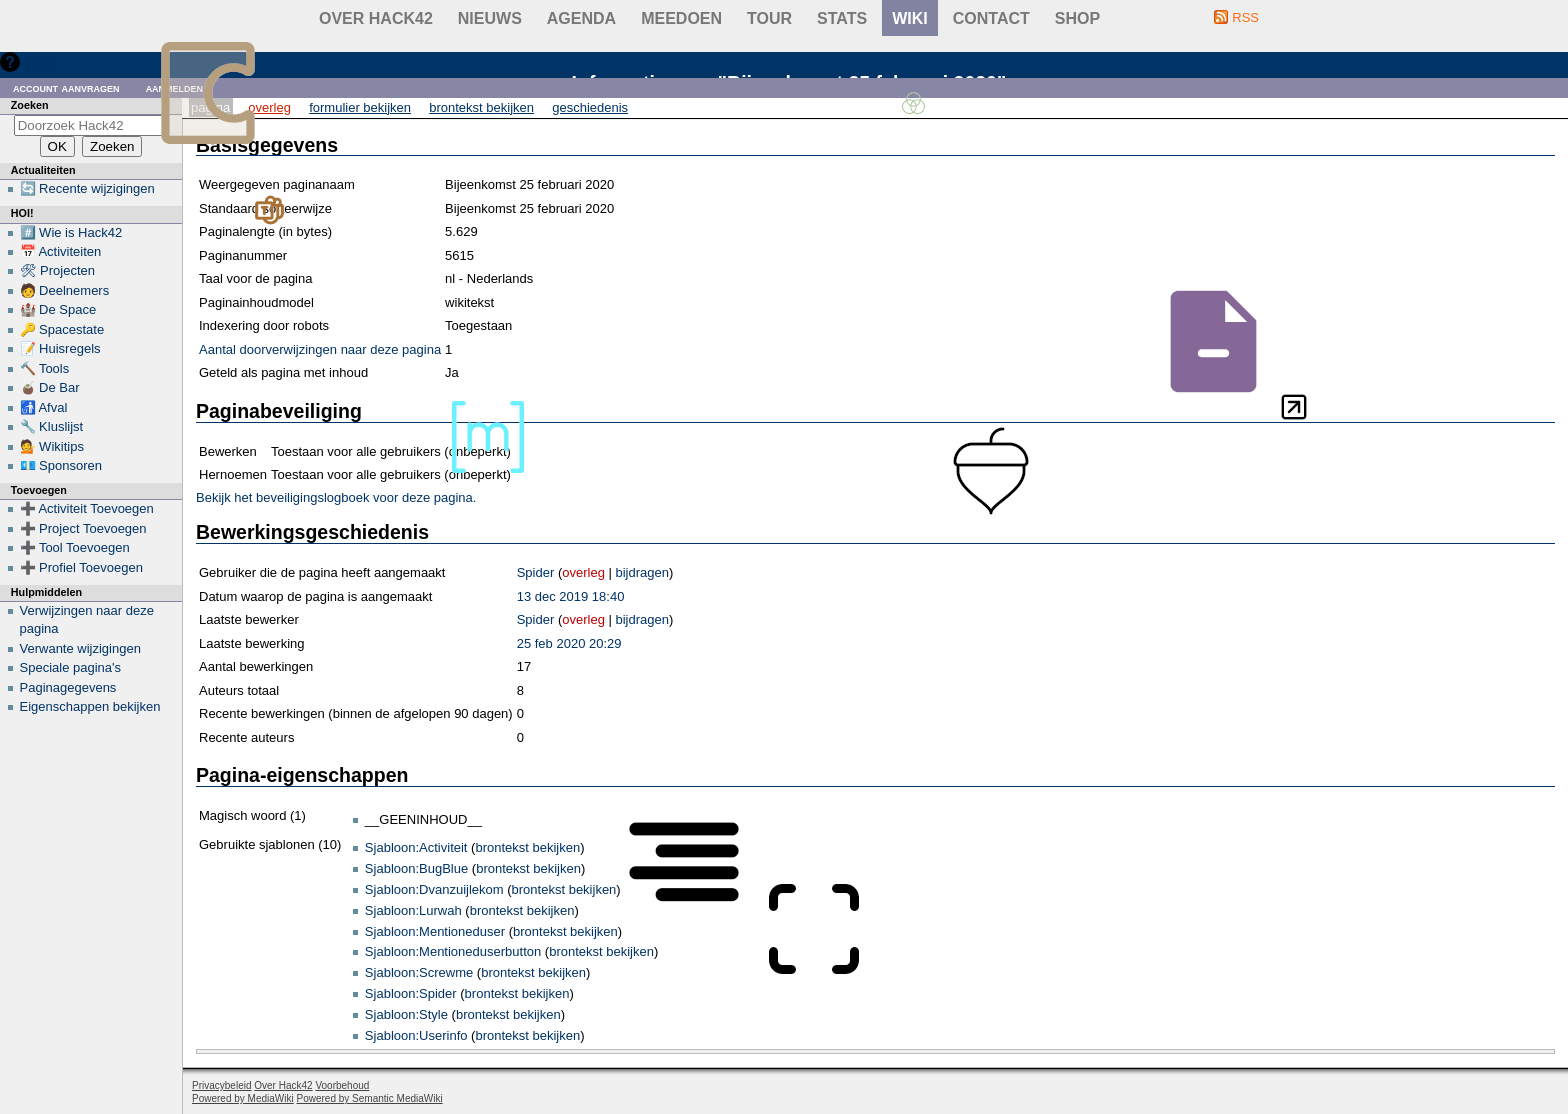  What do you see at coordinates (684, 864) in the screenshot?
I see `align text to the right` at bounding box center [684, 864].